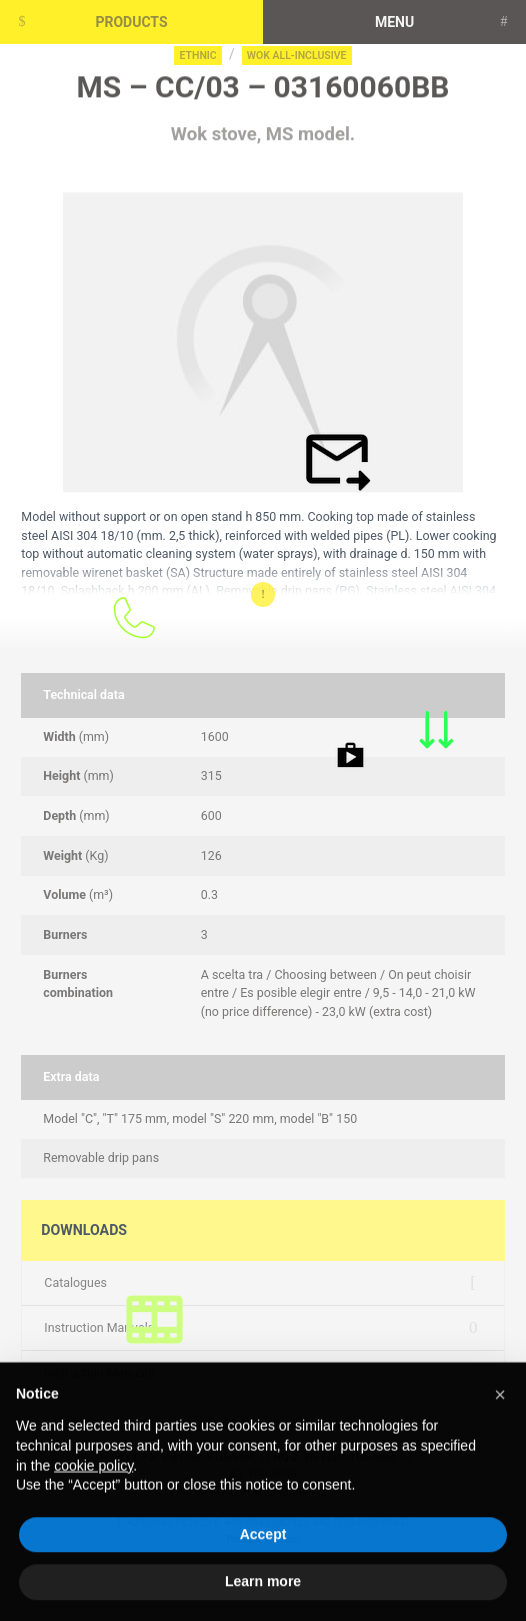 The height and width of the screenshot is (1621, 526). Describe the element at coordinates (350, 755) in the screenshot. I see `open the app store or marketplace` at that location.